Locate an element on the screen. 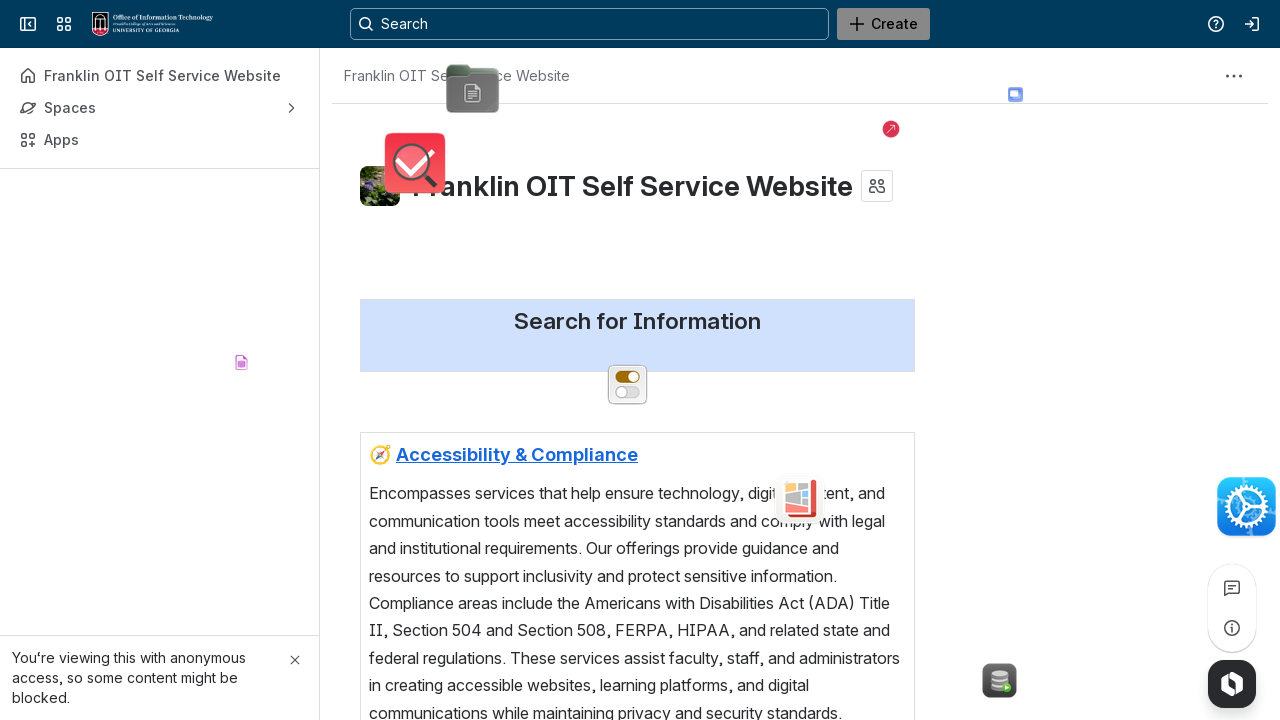 The image size is (1280, 720). open documents folder is located at coordinates (472, 88).